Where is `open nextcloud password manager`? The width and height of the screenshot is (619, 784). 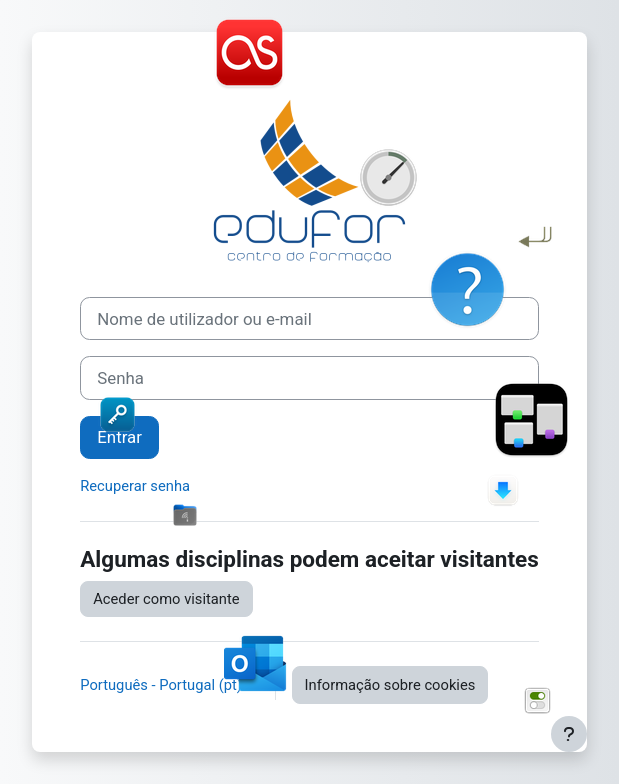 open nextcloud password manager is located at coordinates (117, 414).